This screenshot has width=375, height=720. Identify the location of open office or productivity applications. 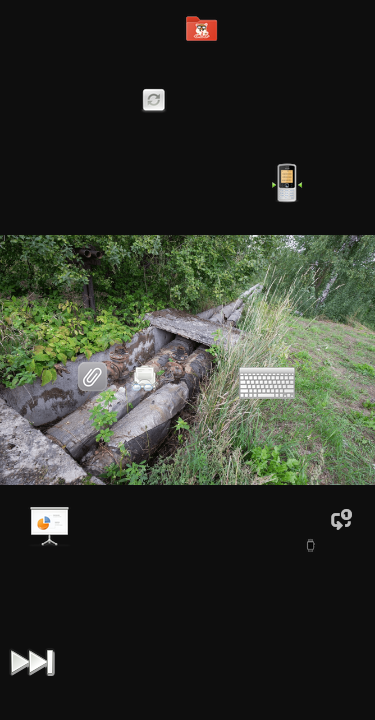
(92, 376).